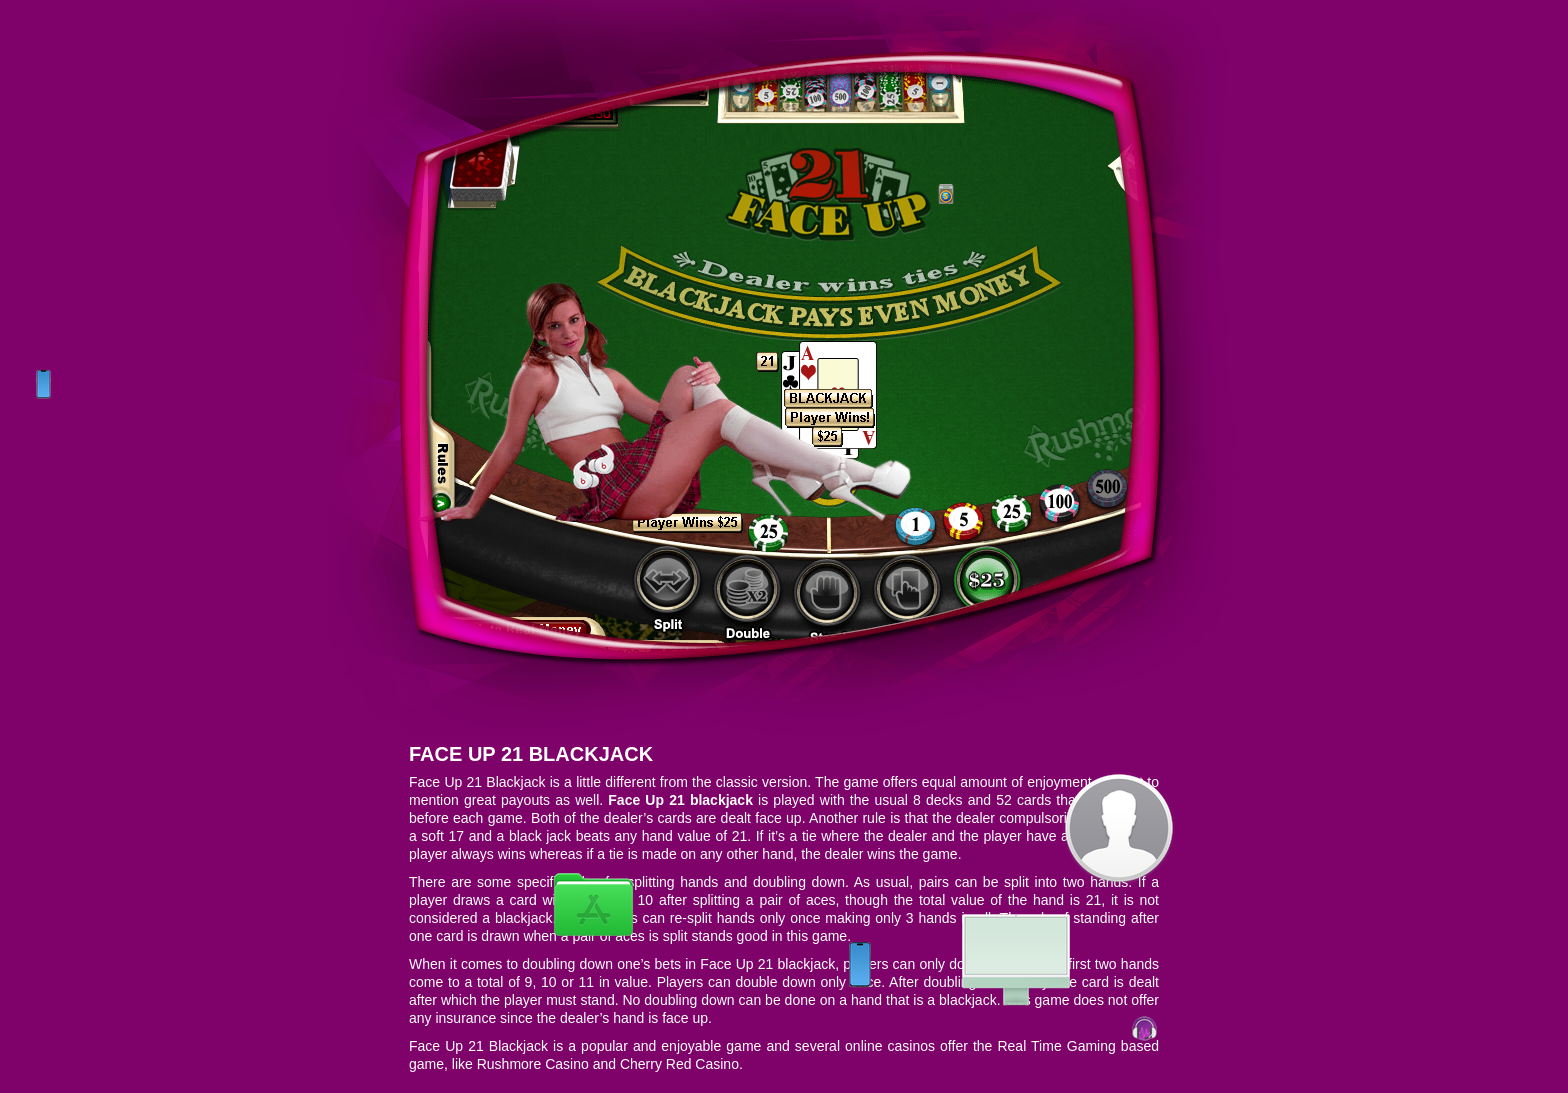 Image resolution: width=1568 pixels, height=1093 pixels. Describe the element at coordinates (1016, 958) in the screenshot. I see `select green iMac as your device type` at that location.